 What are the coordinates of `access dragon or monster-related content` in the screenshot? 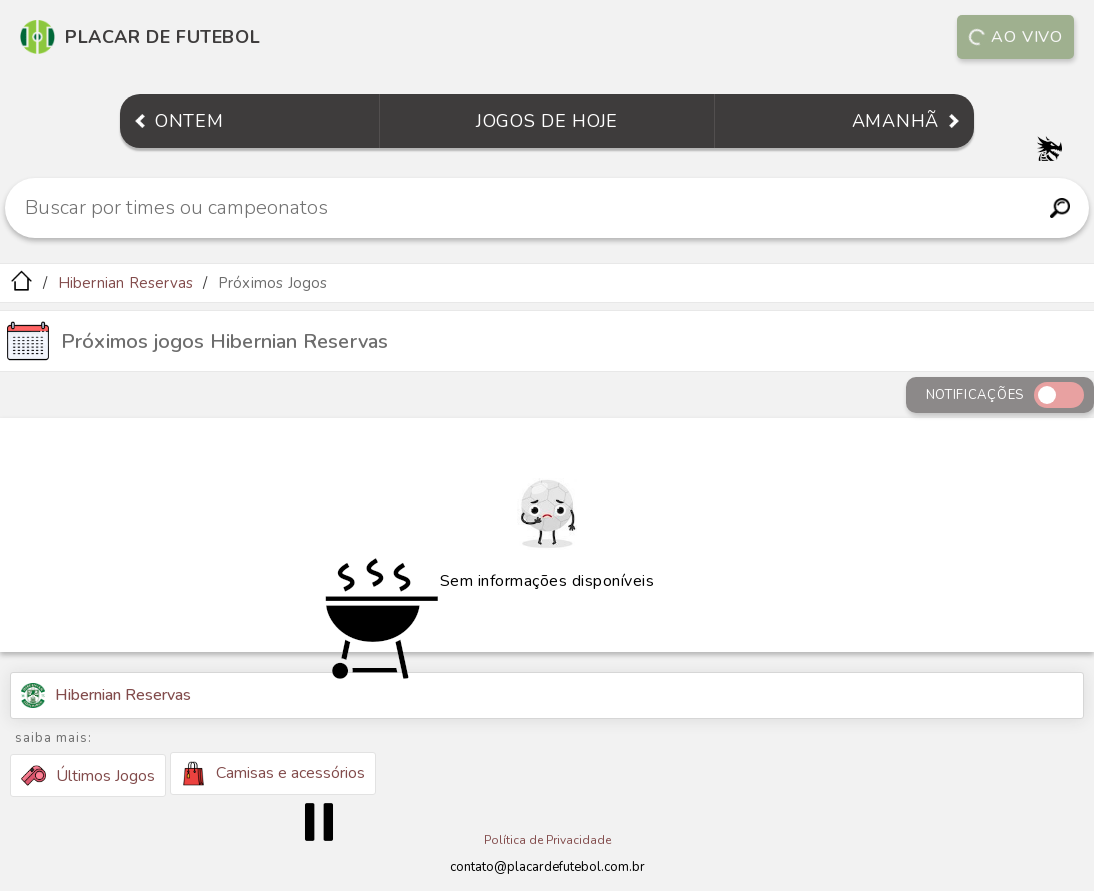 It's located at (1049, 148).